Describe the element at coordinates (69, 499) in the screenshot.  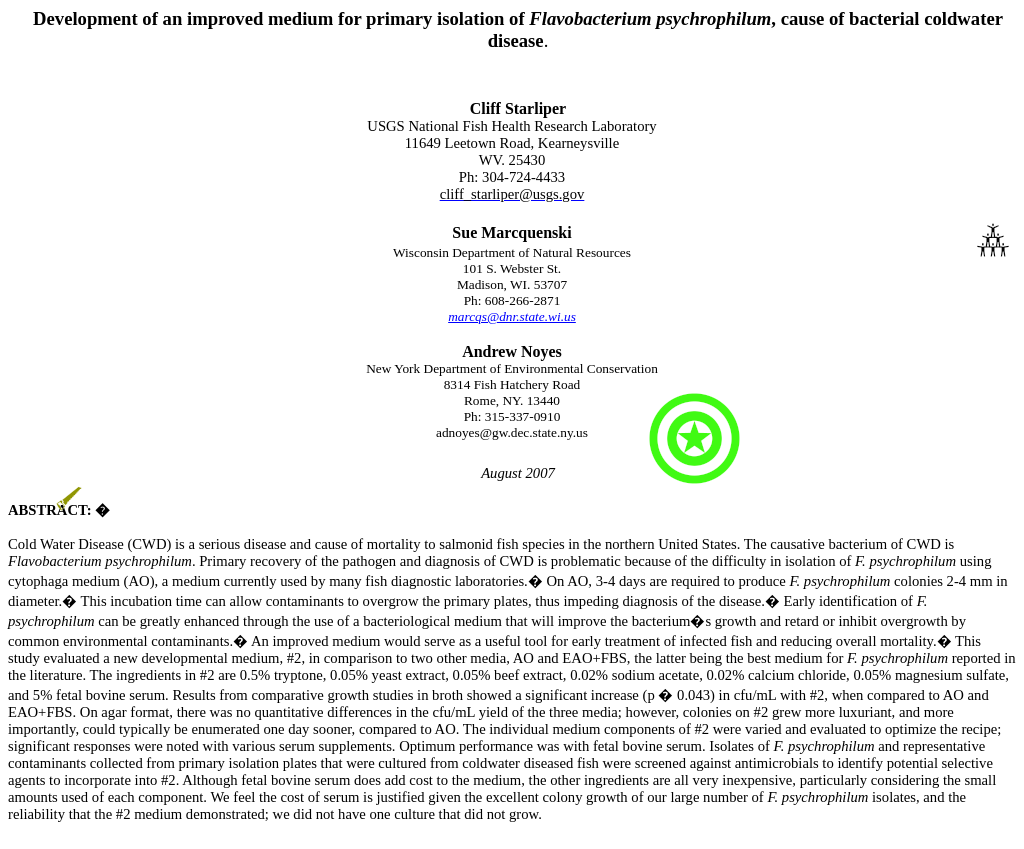
I see `access woodworking or carpentry tools` at that location.